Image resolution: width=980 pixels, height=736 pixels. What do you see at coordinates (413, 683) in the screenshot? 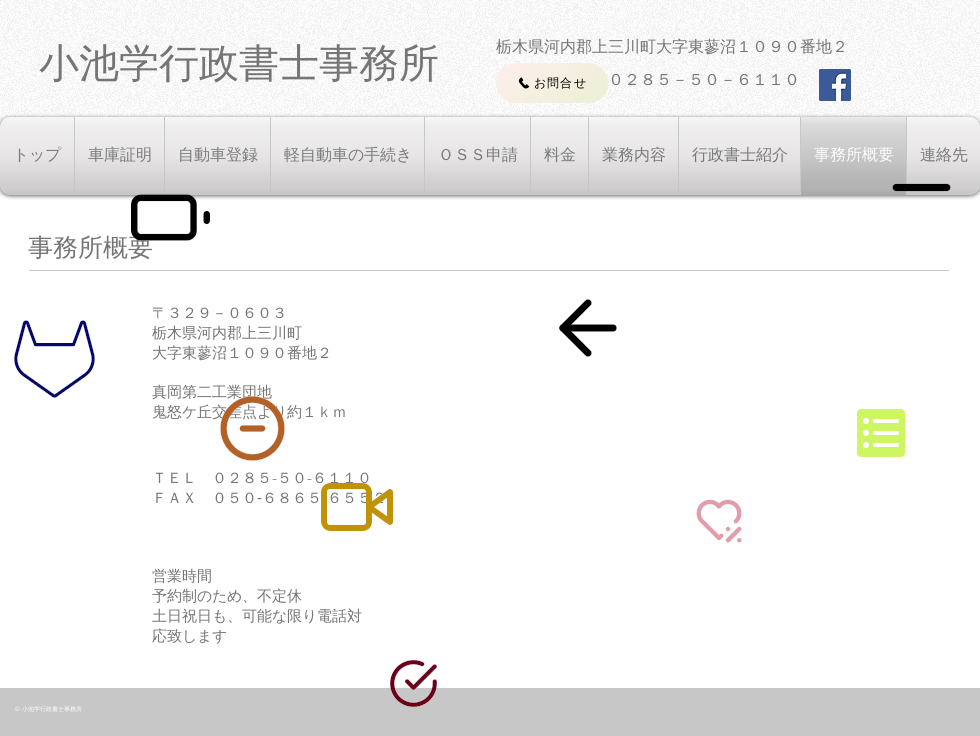
I see `indicates task or action completed successfully` at bounding box center [413, 683].